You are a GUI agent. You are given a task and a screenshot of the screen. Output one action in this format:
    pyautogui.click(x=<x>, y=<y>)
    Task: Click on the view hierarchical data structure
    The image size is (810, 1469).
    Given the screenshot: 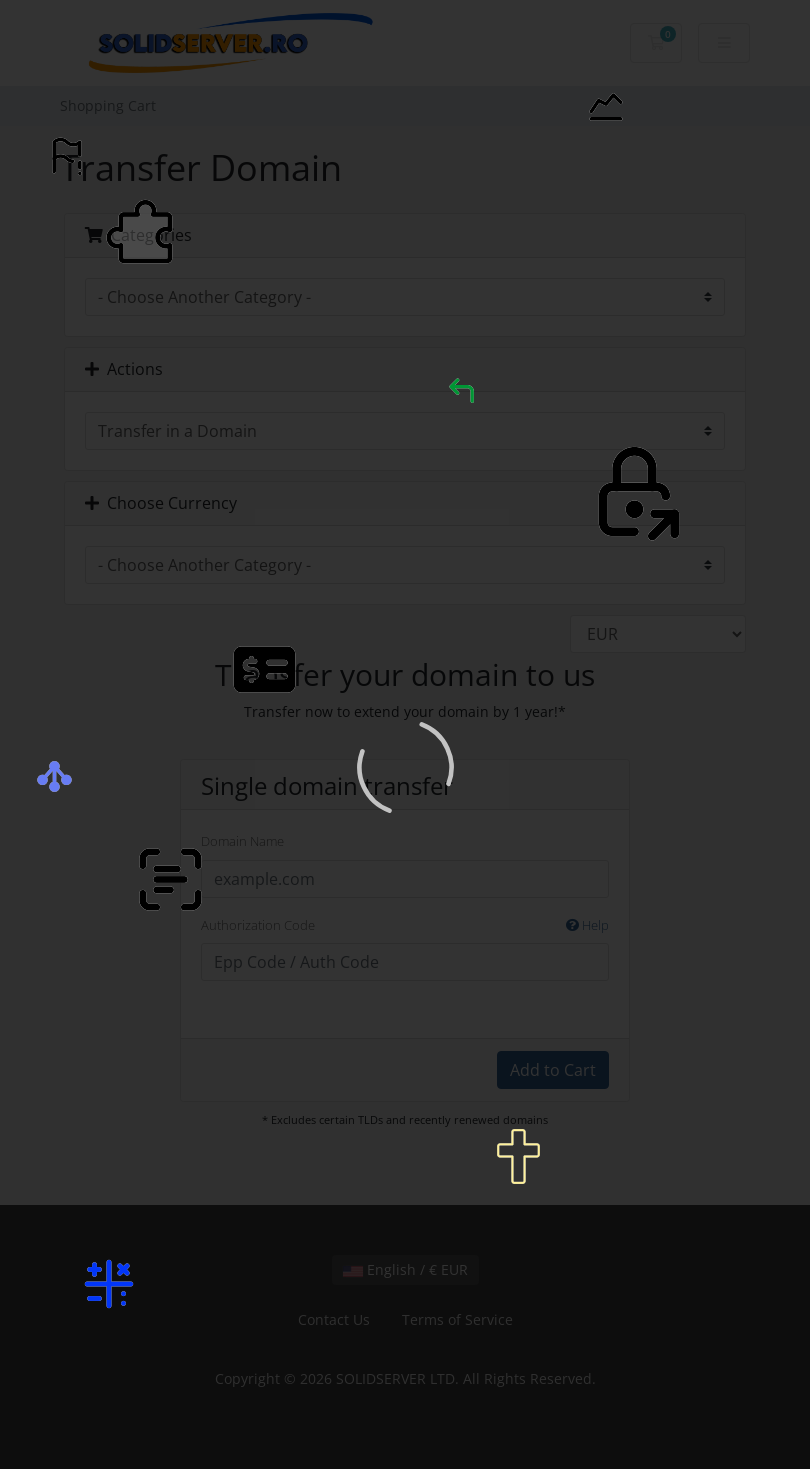 What is the action you would take?
    pyautogui.click(x=54, y=776)
    